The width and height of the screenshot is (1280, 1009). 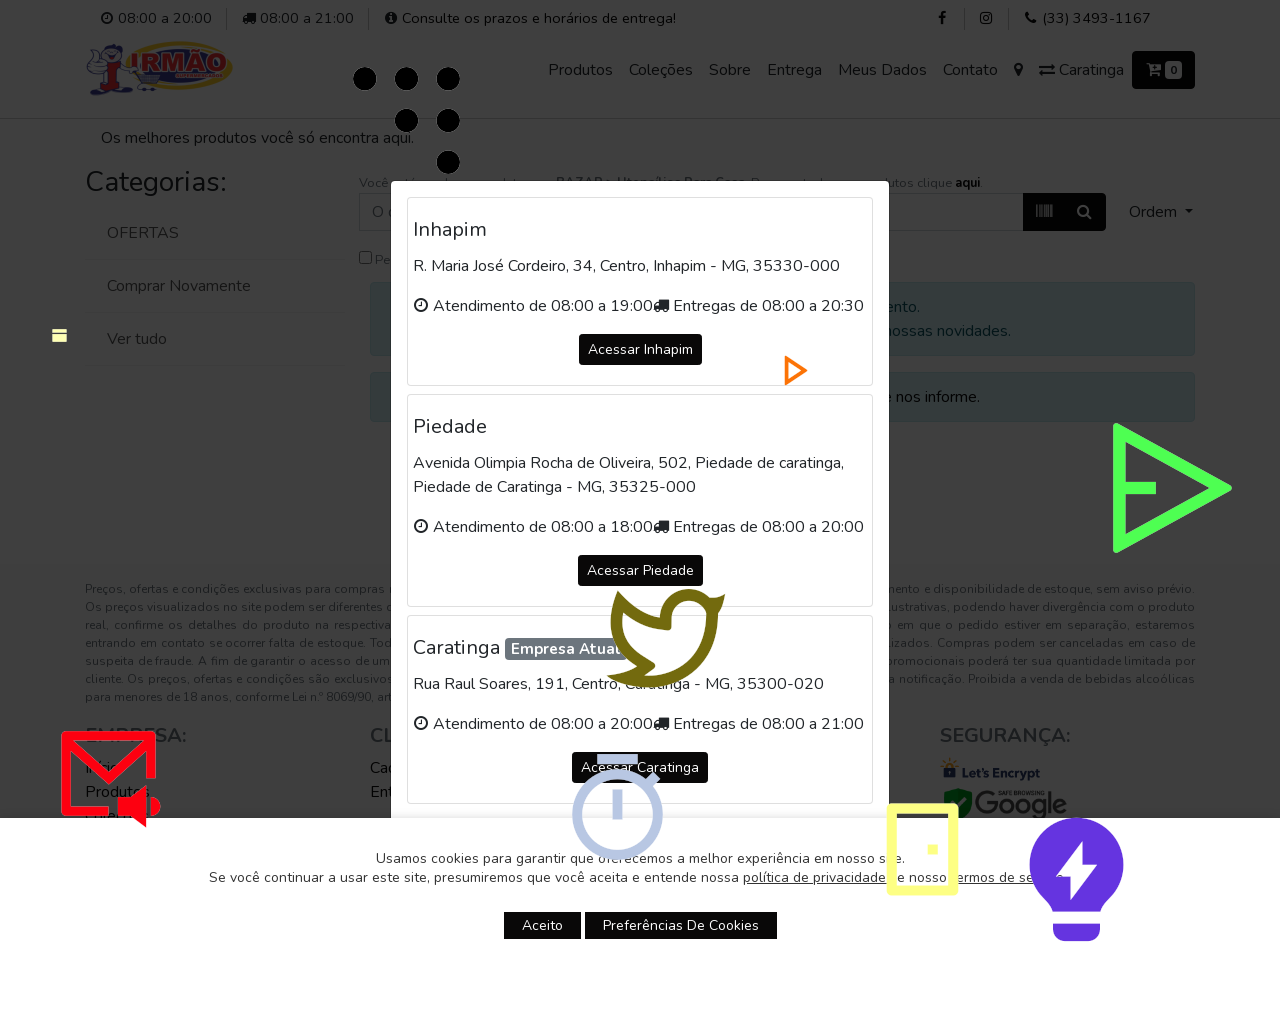 I want to click on switch to top panel layout, so click(x=59, y=335).